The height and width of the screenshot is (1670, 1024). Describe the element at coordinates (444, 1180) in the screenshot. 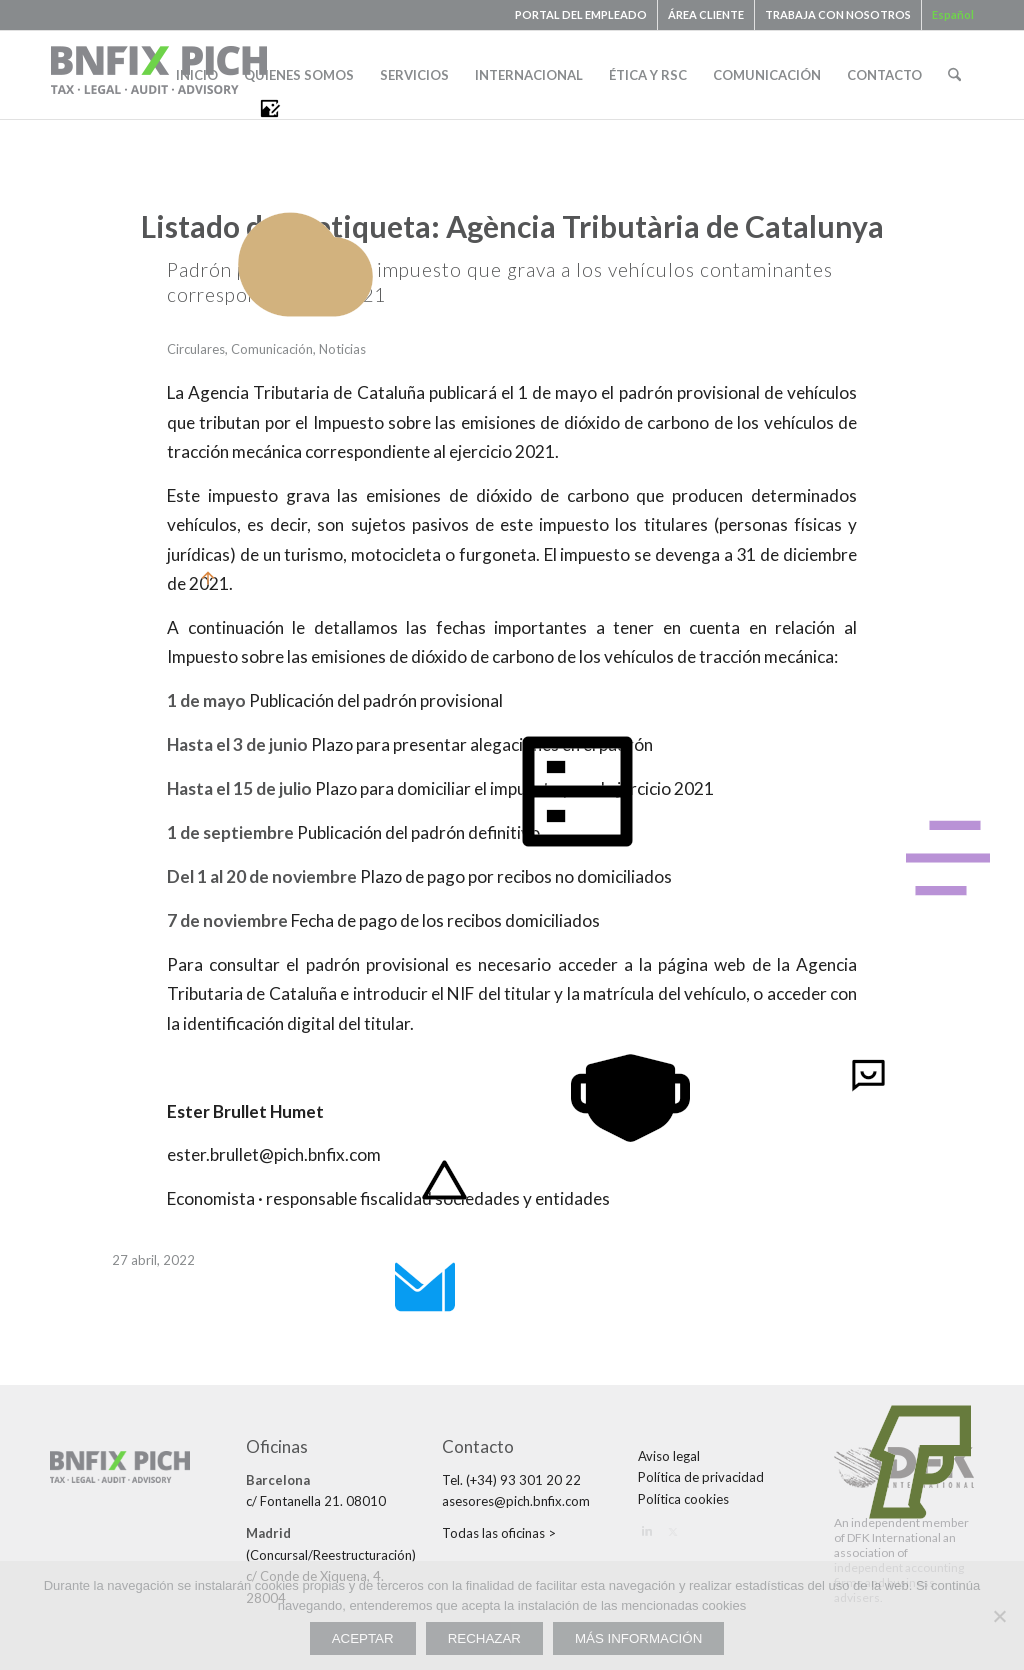

I see `draw or insert a triangle shape` at that location.